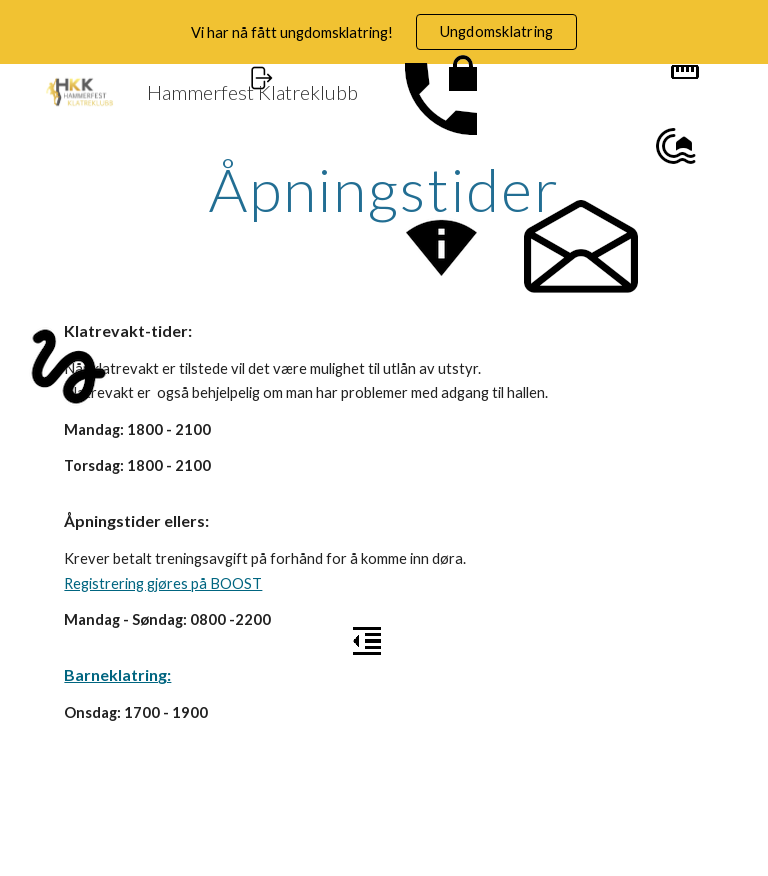 The height and width of the screenshot is (876, 768). What do you see at coordinates (685, 72) in the screenshot?
I see `access ruler or measurement tool` at bounding box center [685, 72].